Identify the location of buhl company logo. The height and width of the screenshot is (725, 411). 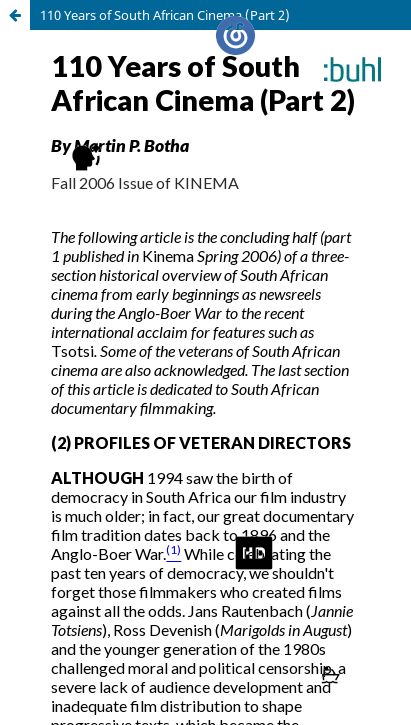
(352, 69).